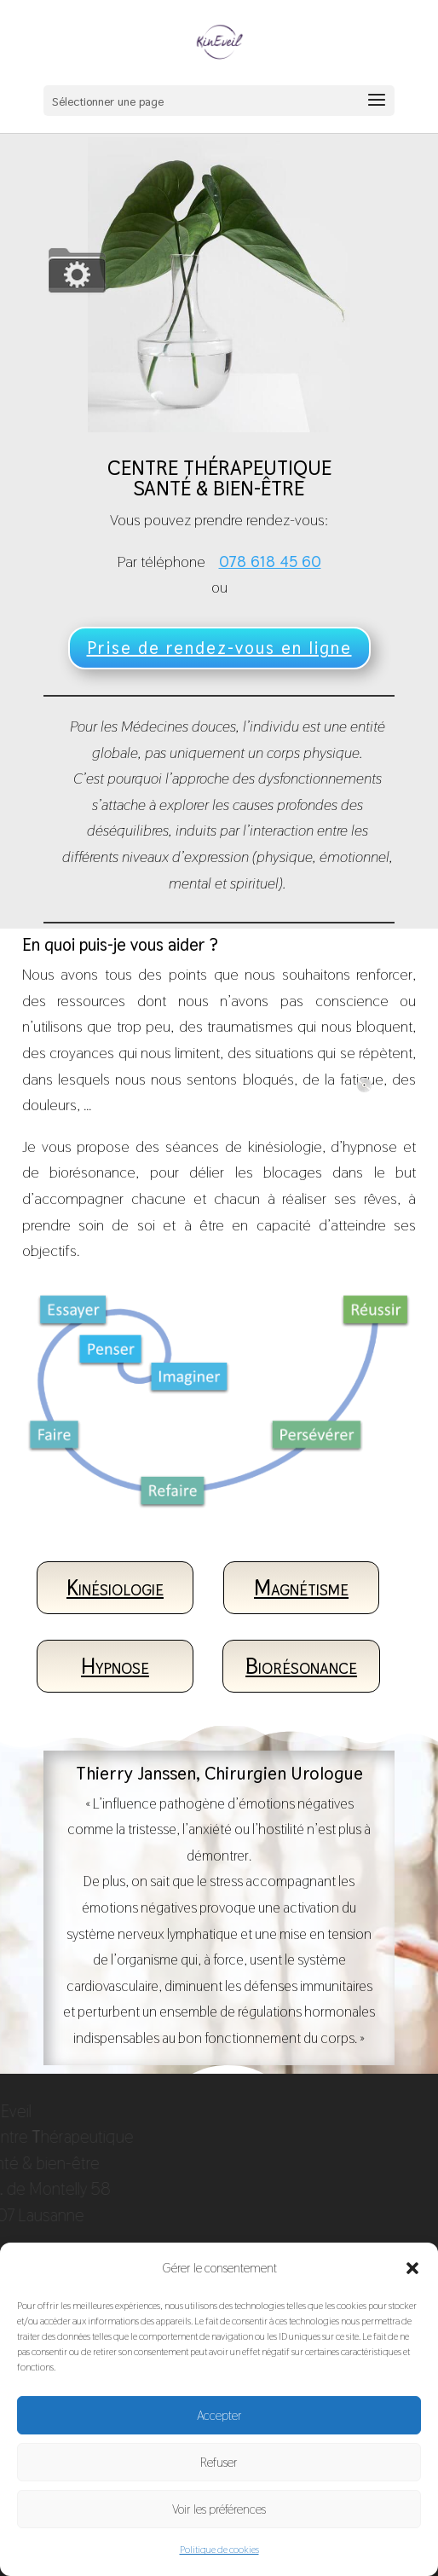  Describe the element at coordinates (77, 269) in the screenshot. I see `view smart folder with automated rules` at that location.